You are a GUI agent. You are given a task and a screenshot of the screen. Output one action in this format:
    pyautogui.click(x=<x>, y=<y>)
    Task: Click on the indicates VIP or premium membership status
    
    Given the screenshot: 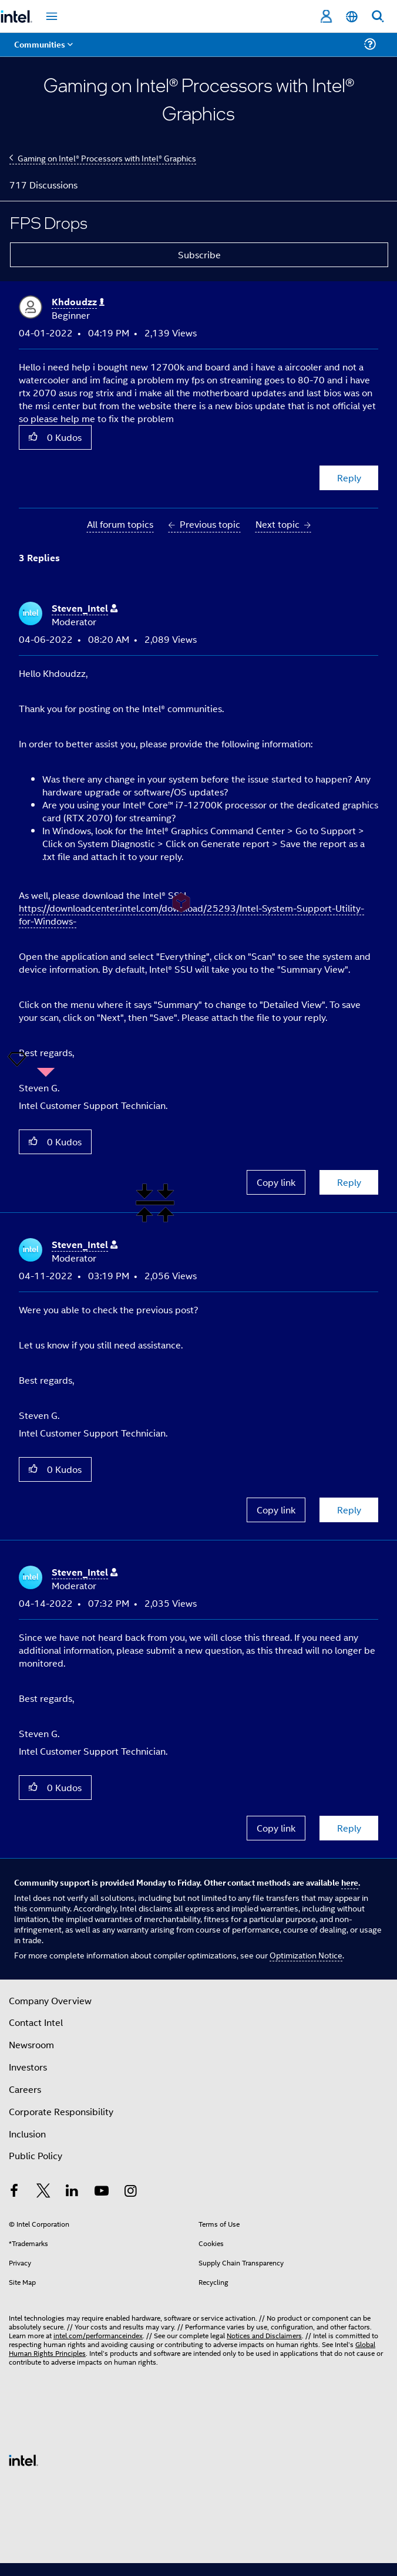 What is the action you would take?
    pyautogui.click(x=17, y=1059)
    